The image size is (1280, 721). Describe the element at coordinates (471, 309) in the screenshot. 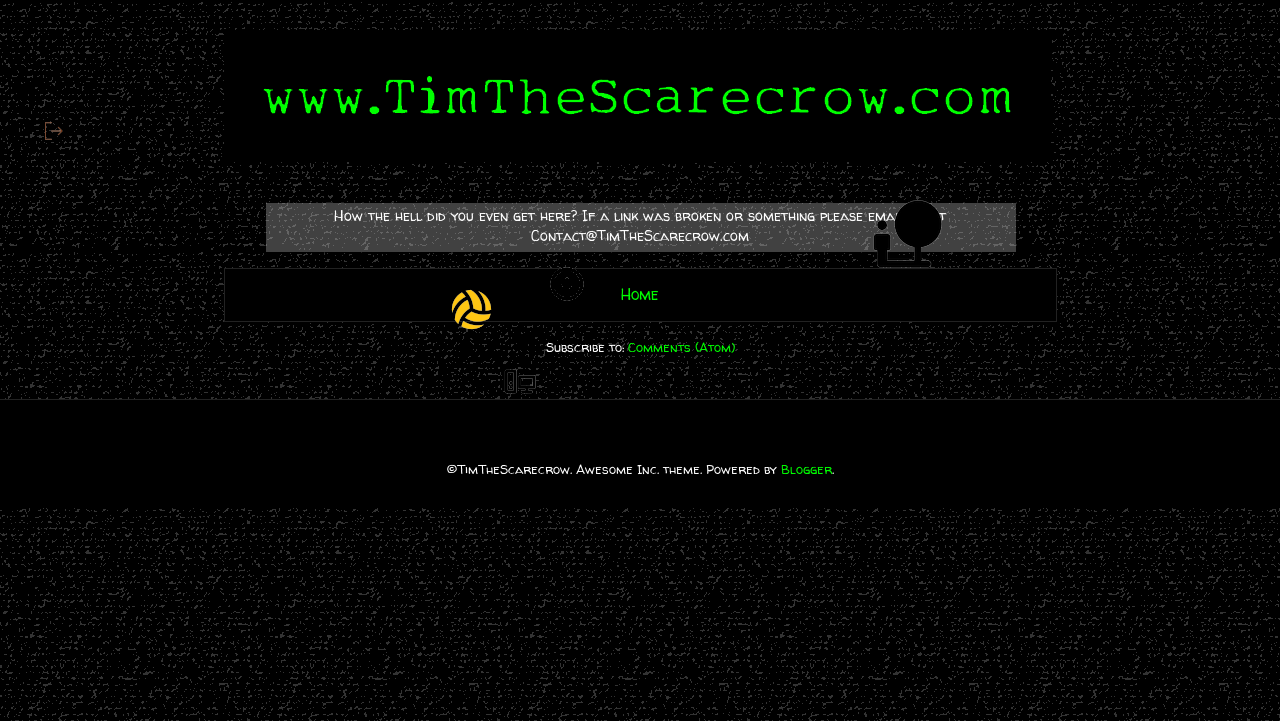

I see `access volleyball or beach sports content` at that location.